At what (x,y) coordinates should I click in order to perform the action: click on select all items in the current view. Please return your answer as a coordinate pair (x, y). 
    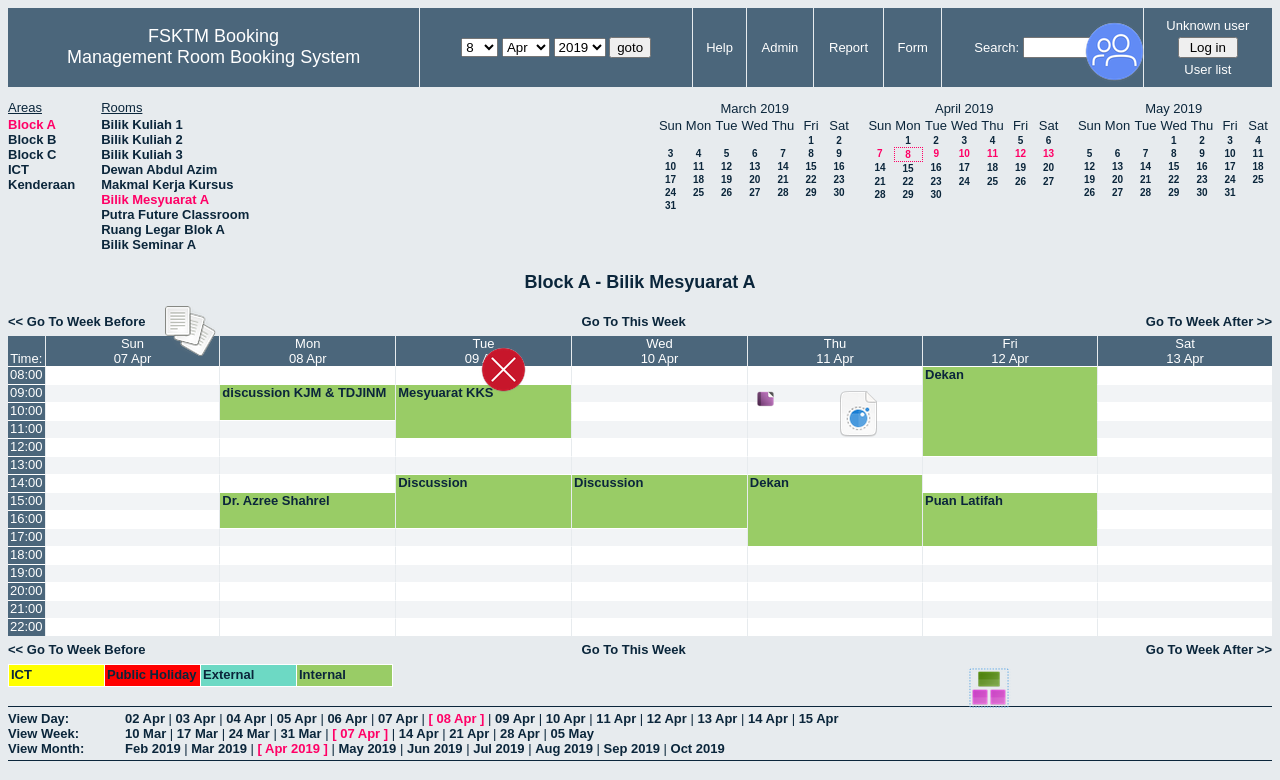
    Looking at the image, I should click on (989, 688).